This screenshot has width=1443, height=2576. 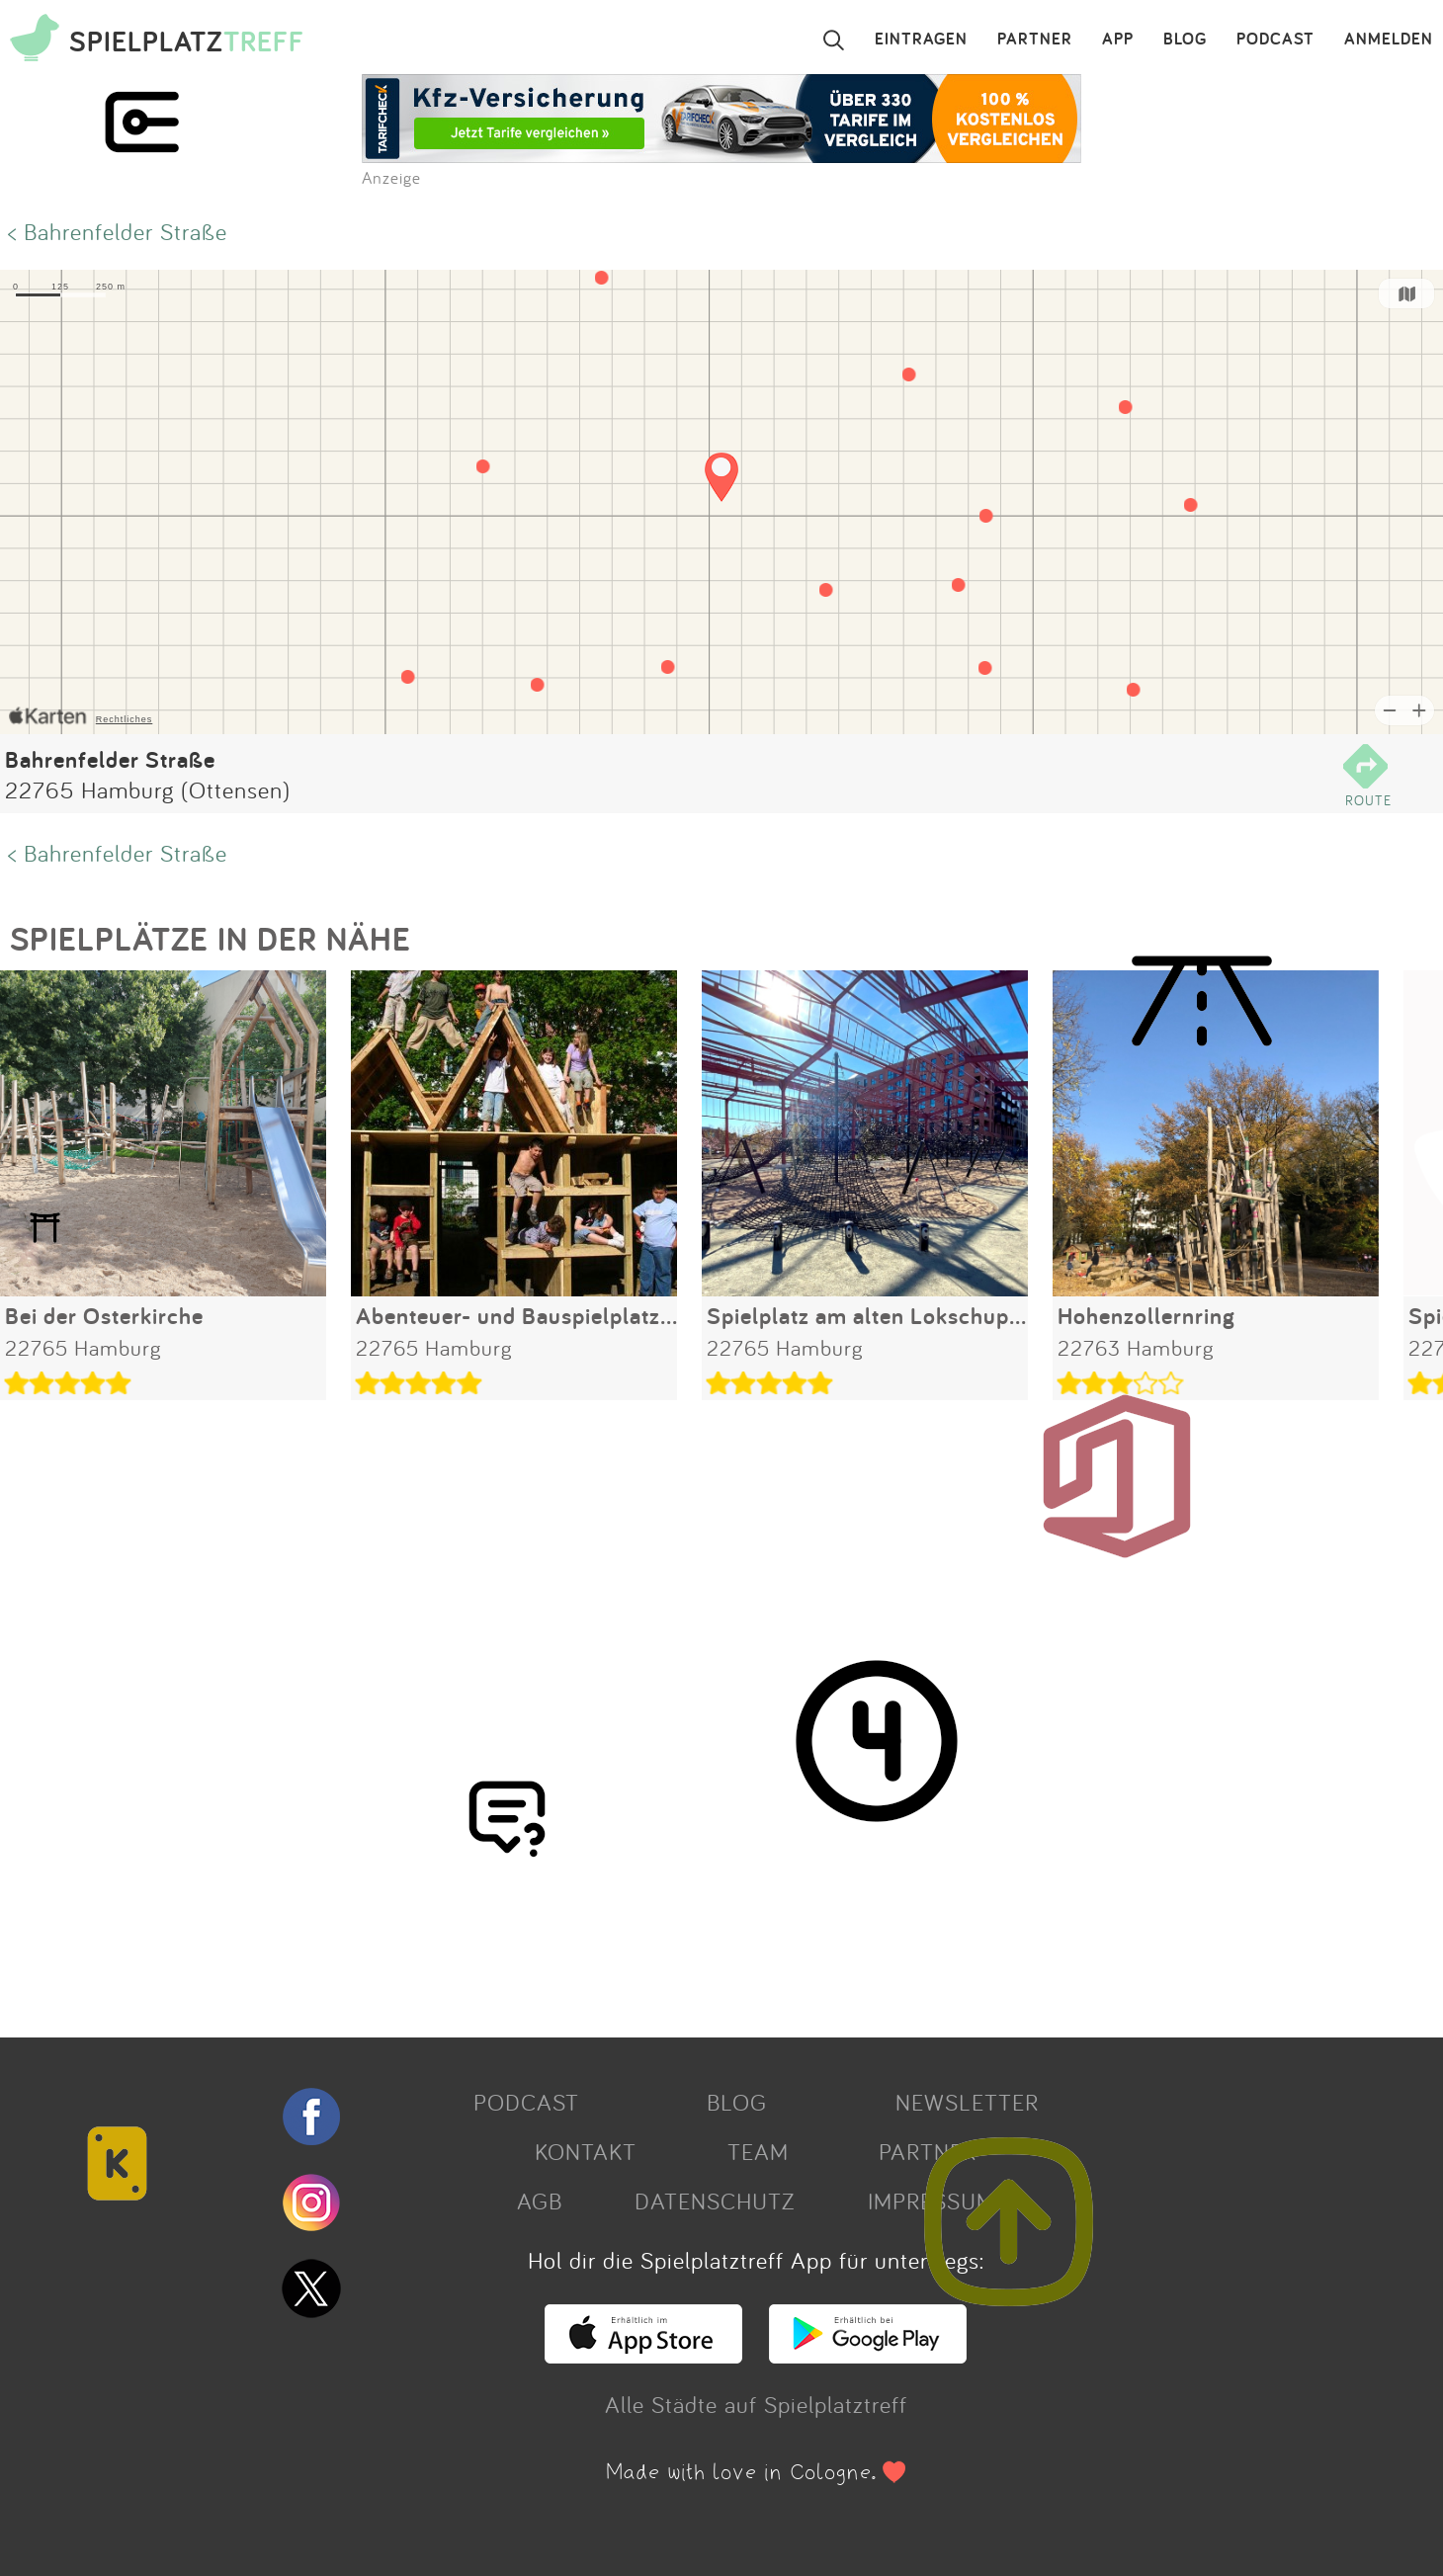 What do you see at coordinates (1202, 1001) in the screenshot?
I see `view directions or navigation` at bounding box center [1202, 1001].